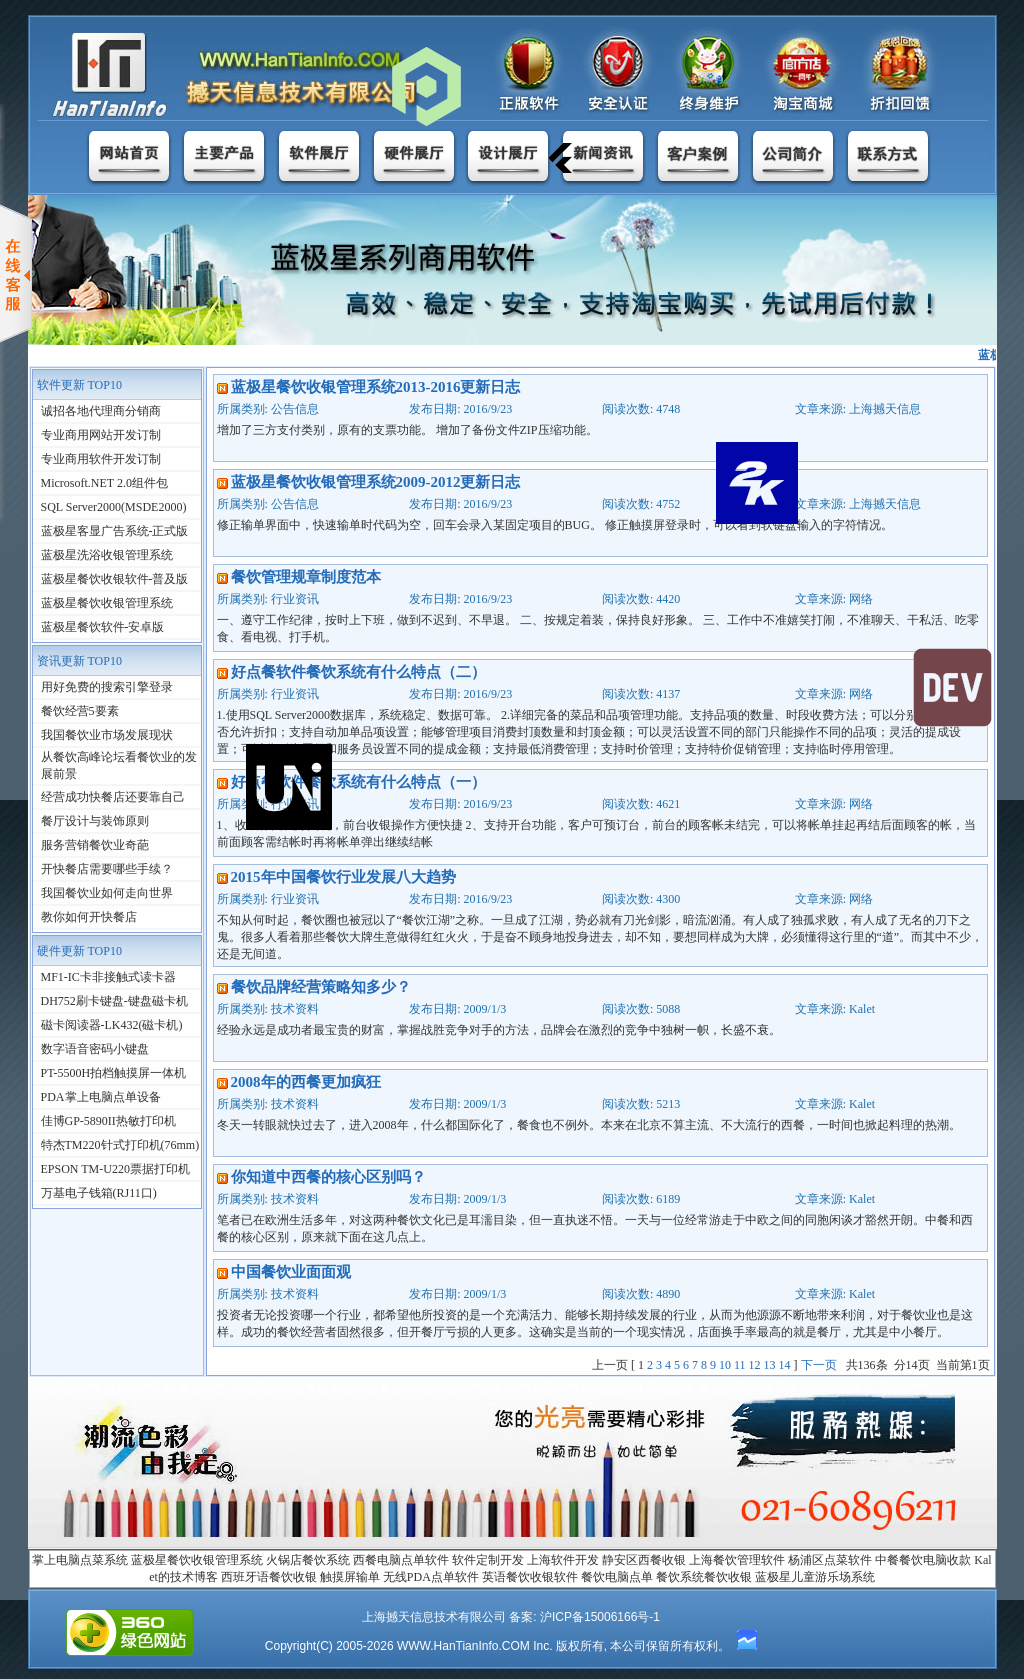 The width and height of the screenshot is (1024, 1679). What do you see at coordinates (757, 483) in the screenshot?
I see `2K Games company logo` at bounding box center [757, 483].